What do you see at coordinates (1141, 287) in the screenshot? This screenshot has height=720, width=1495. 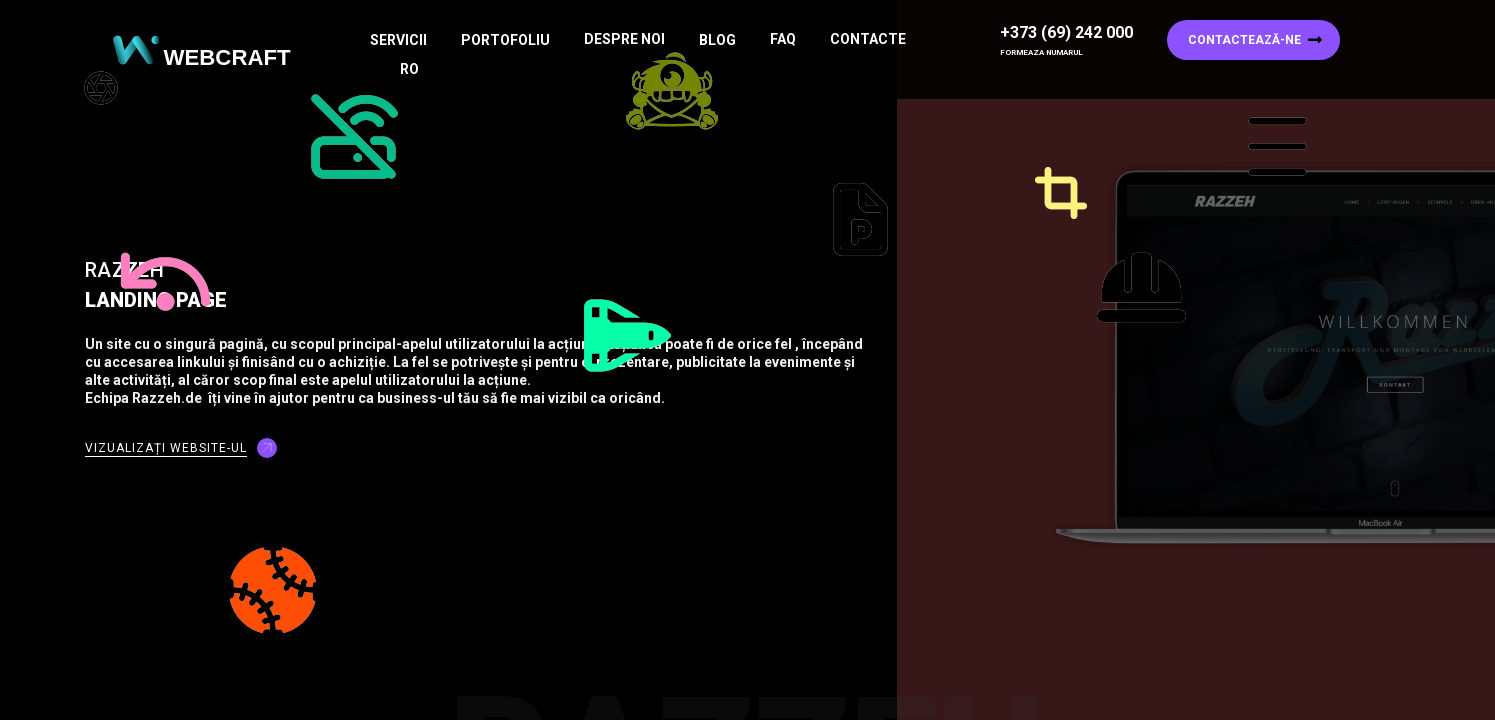 I see `view construction or work zone information` at bounding box center [1141, 287].